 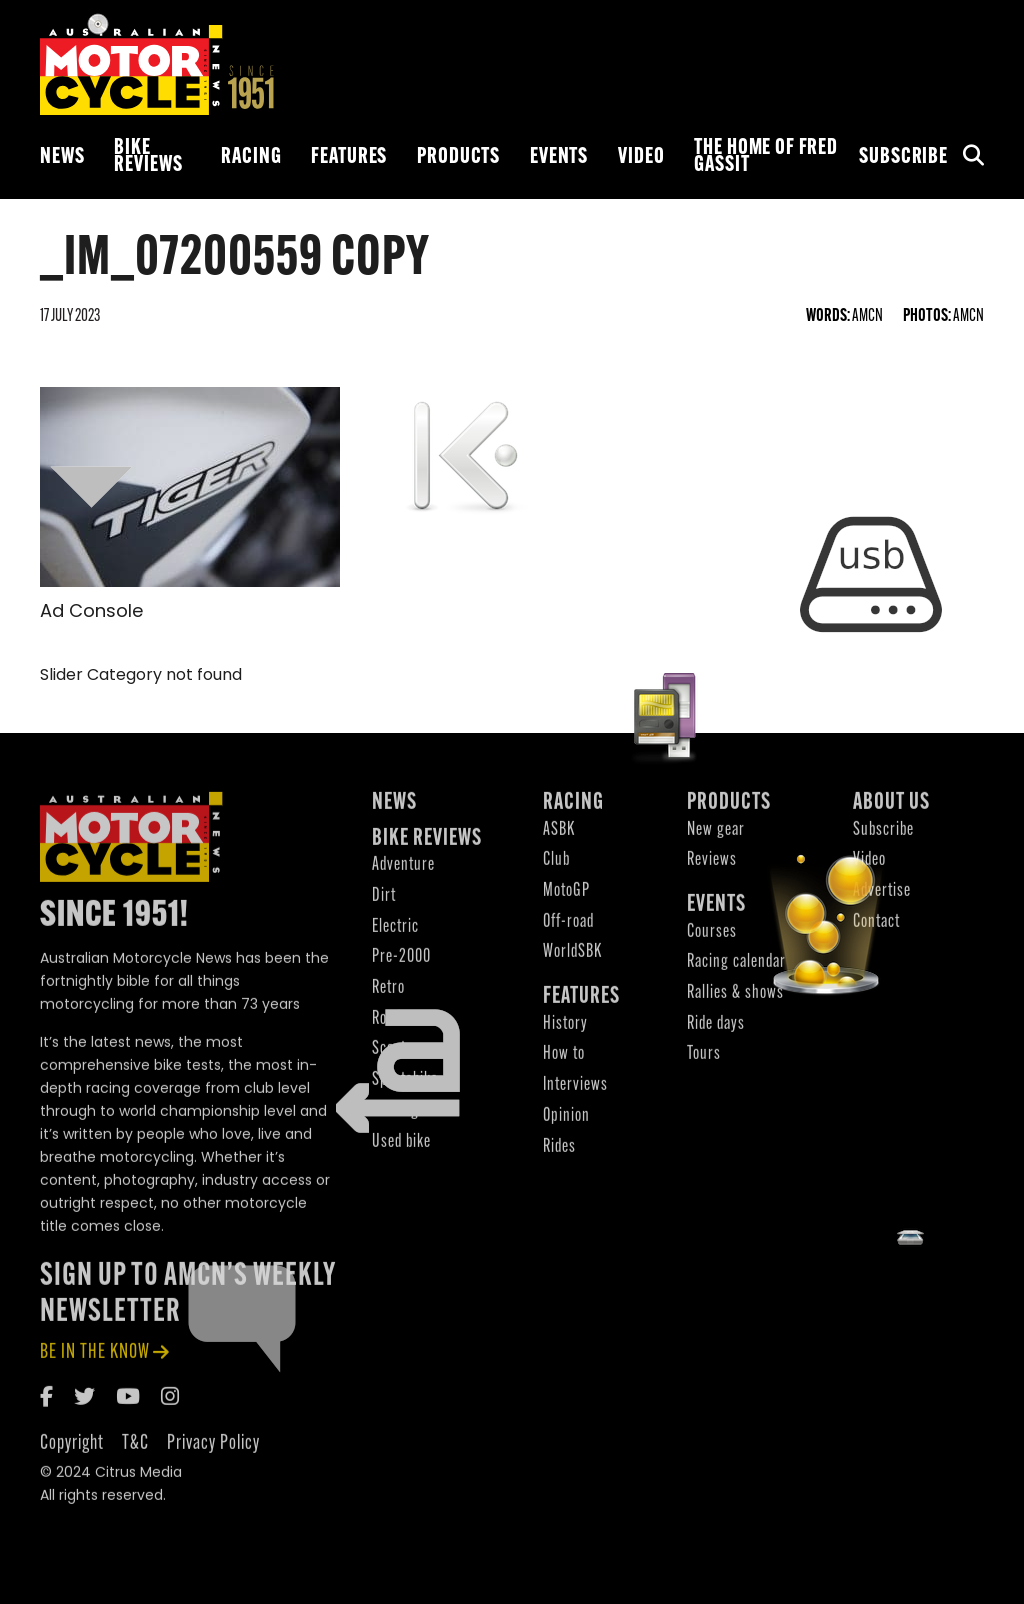 What do you see at coordinates (91, 483) in the screenshot?
I see `scroll down or view more content below` at bounding box center [91, 483].